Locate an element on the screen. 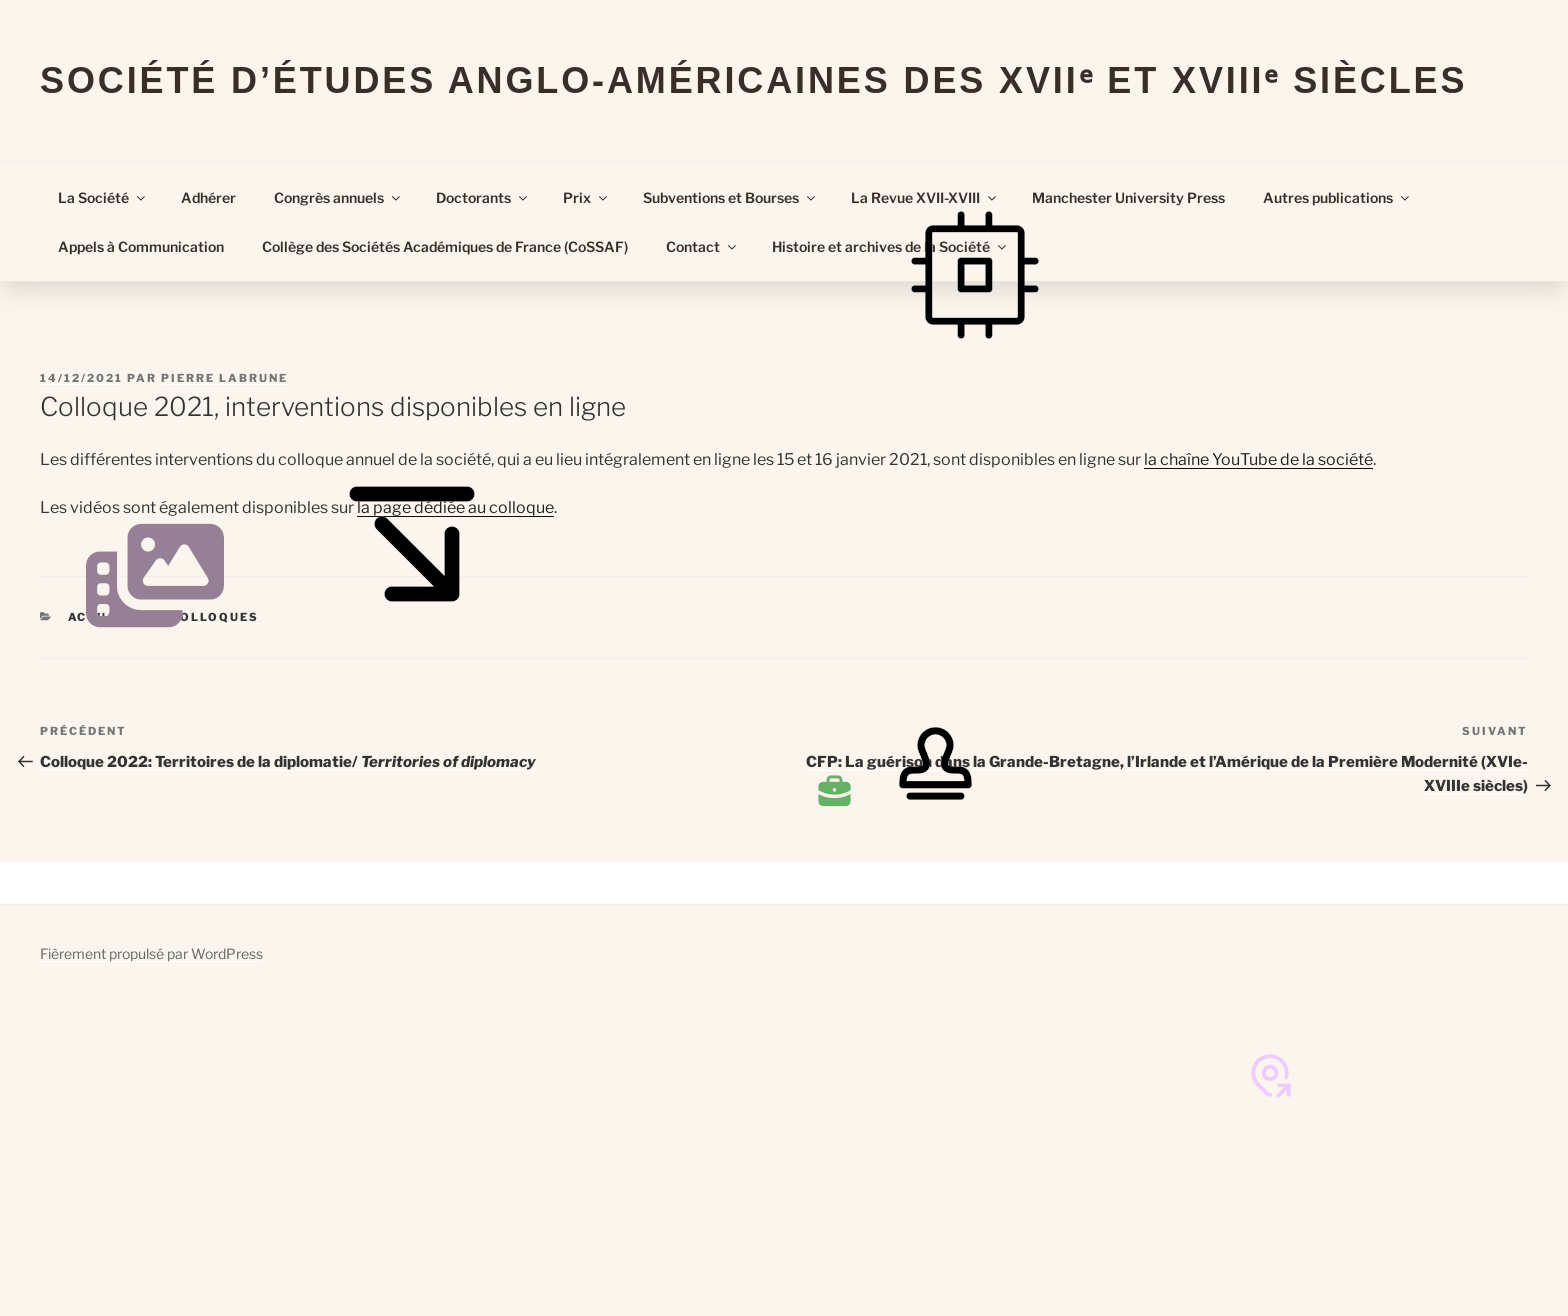 The width and height of the screenshot is (1568, 1316). apply a stamp or approval mark is located at coordinates (935, 763).